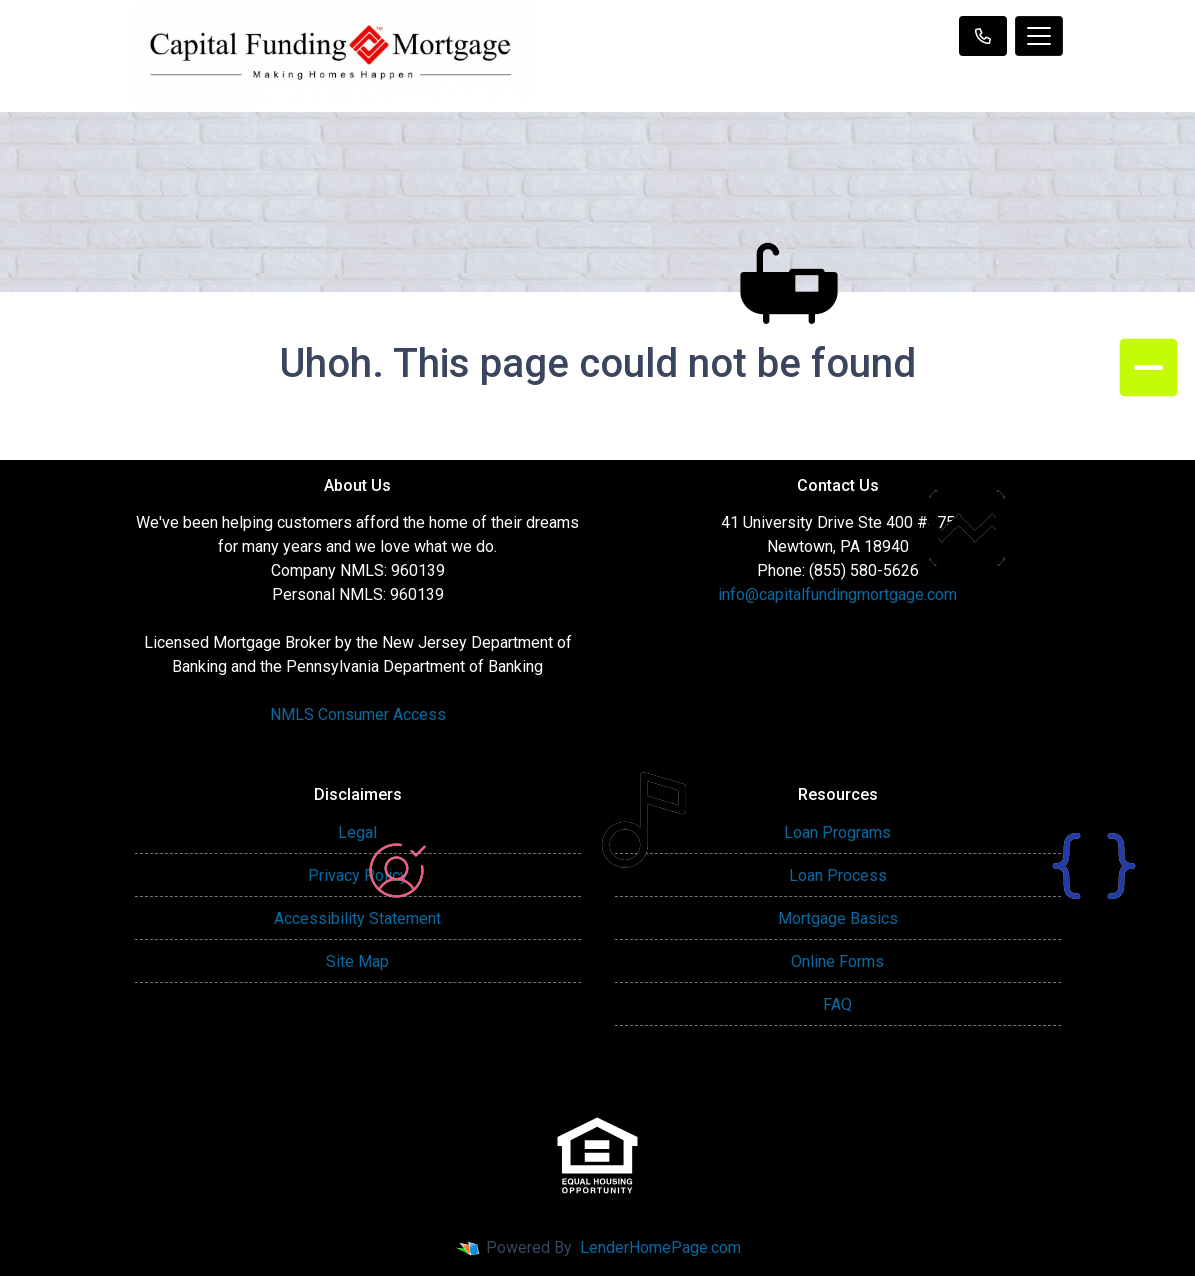 The height and width of the screenshot is (1276, 1195). Describe the element at coordinates (644, 818) in the screenshot. I see `play or access music` at that location.